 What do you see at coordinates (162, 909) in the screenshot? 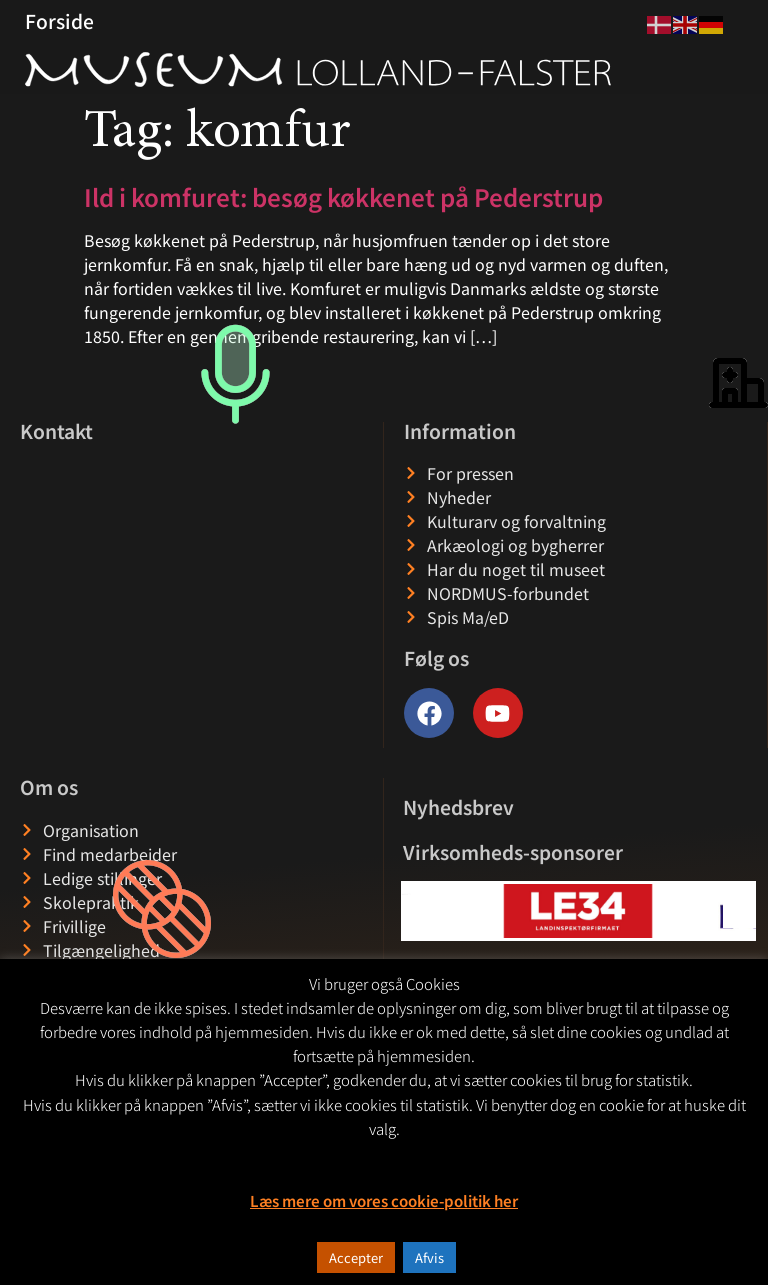
I see `merge or combine selected elements` at bounding box center [162, 909].